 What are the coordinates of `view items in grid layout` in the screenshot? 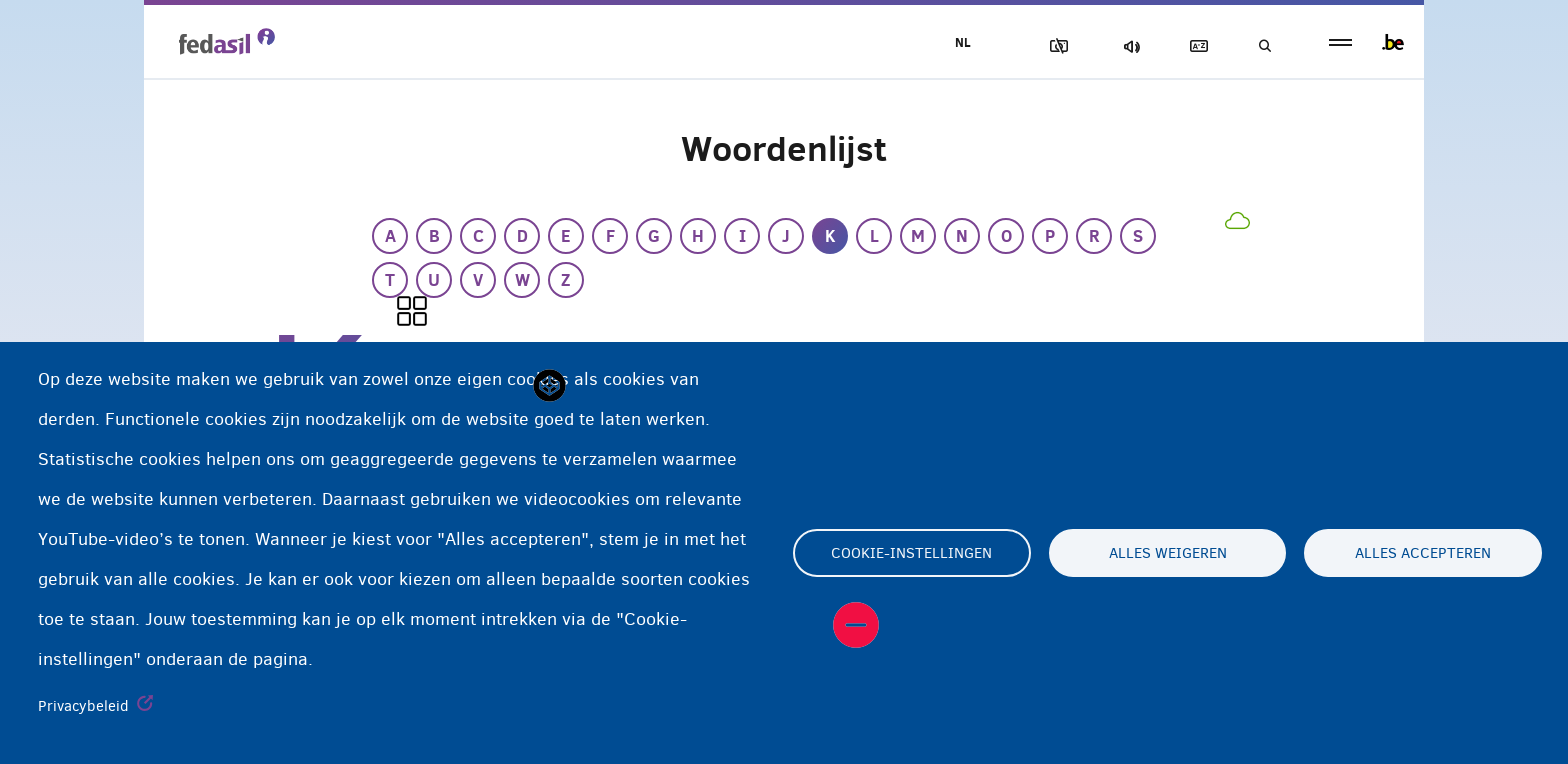 It's located at (412, 311).